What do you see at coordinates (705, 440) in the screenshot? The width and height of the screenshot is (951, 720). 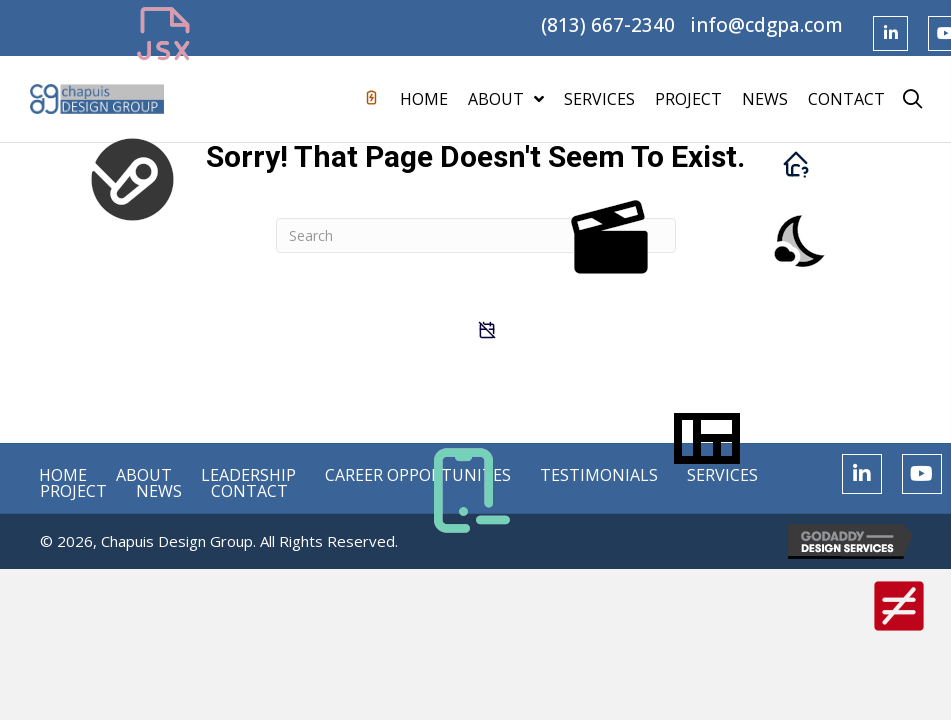 I see `switch to quilt or mosaic layout view` at bounding box center [705, 440].